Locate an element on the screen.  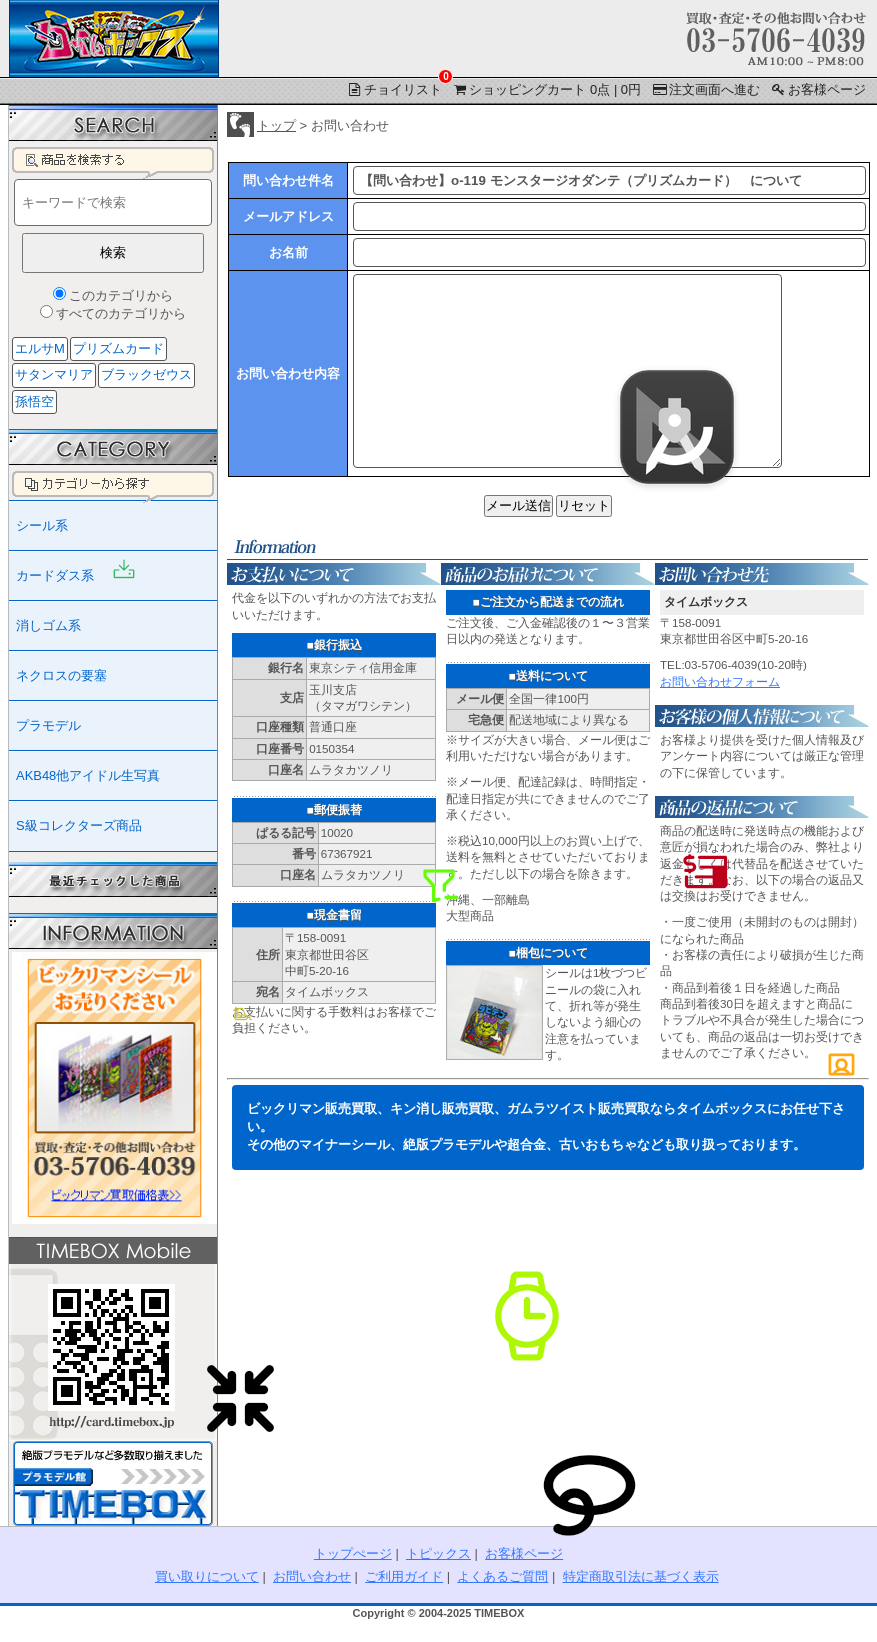
view or access invoices is located at coordinates (706, 872).